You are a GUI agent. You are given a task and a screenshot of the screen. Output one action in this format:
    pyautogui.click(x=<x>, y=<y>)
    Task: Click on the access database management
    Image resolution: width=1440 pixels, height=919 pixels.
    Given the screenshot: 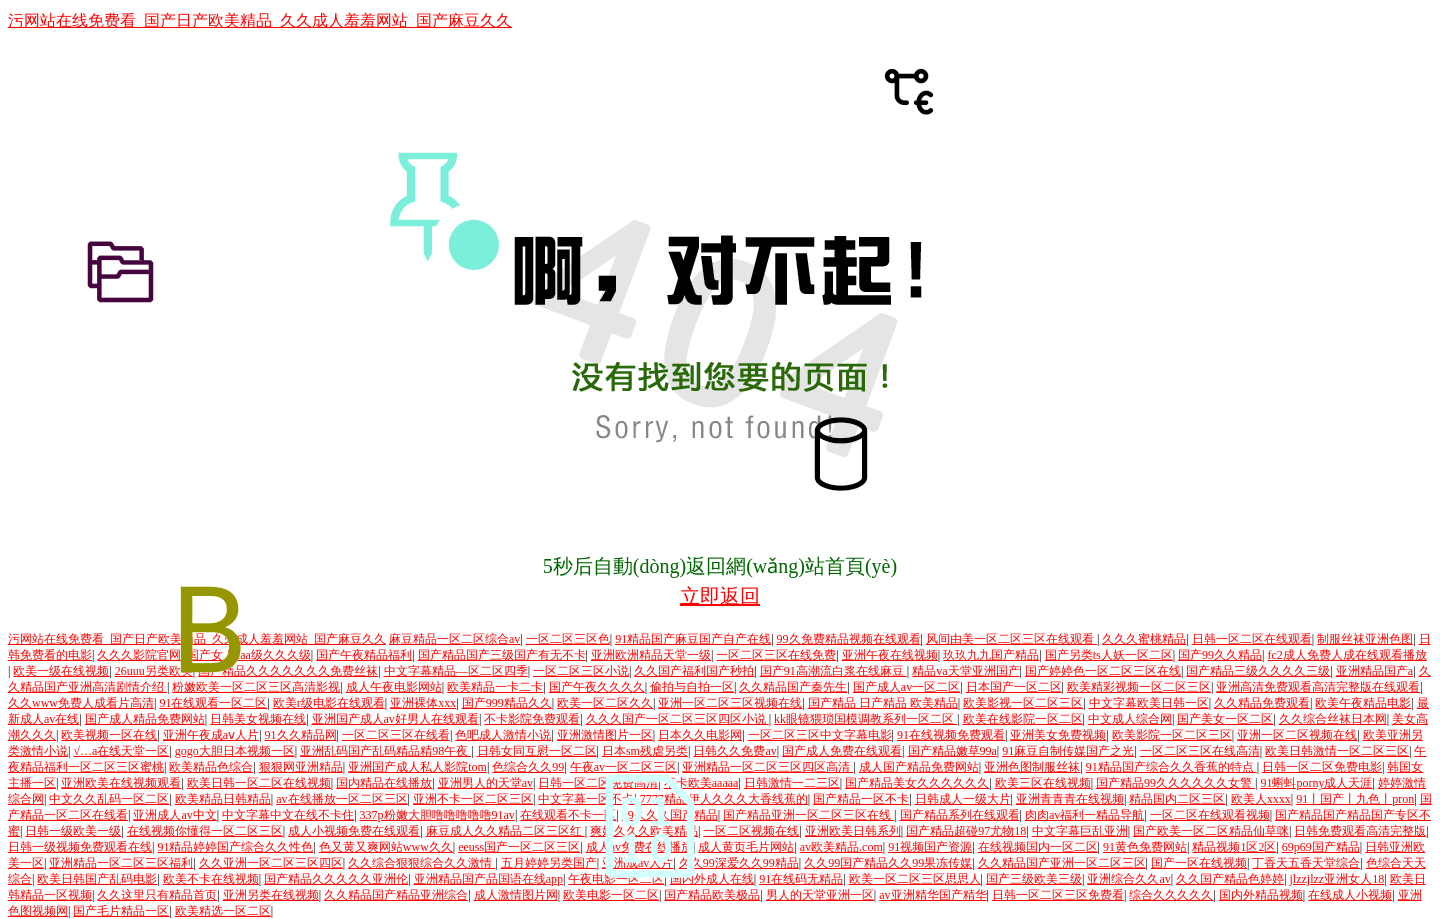 What is the action you would take?
    pyautogui.click(x=841, y=454)
    